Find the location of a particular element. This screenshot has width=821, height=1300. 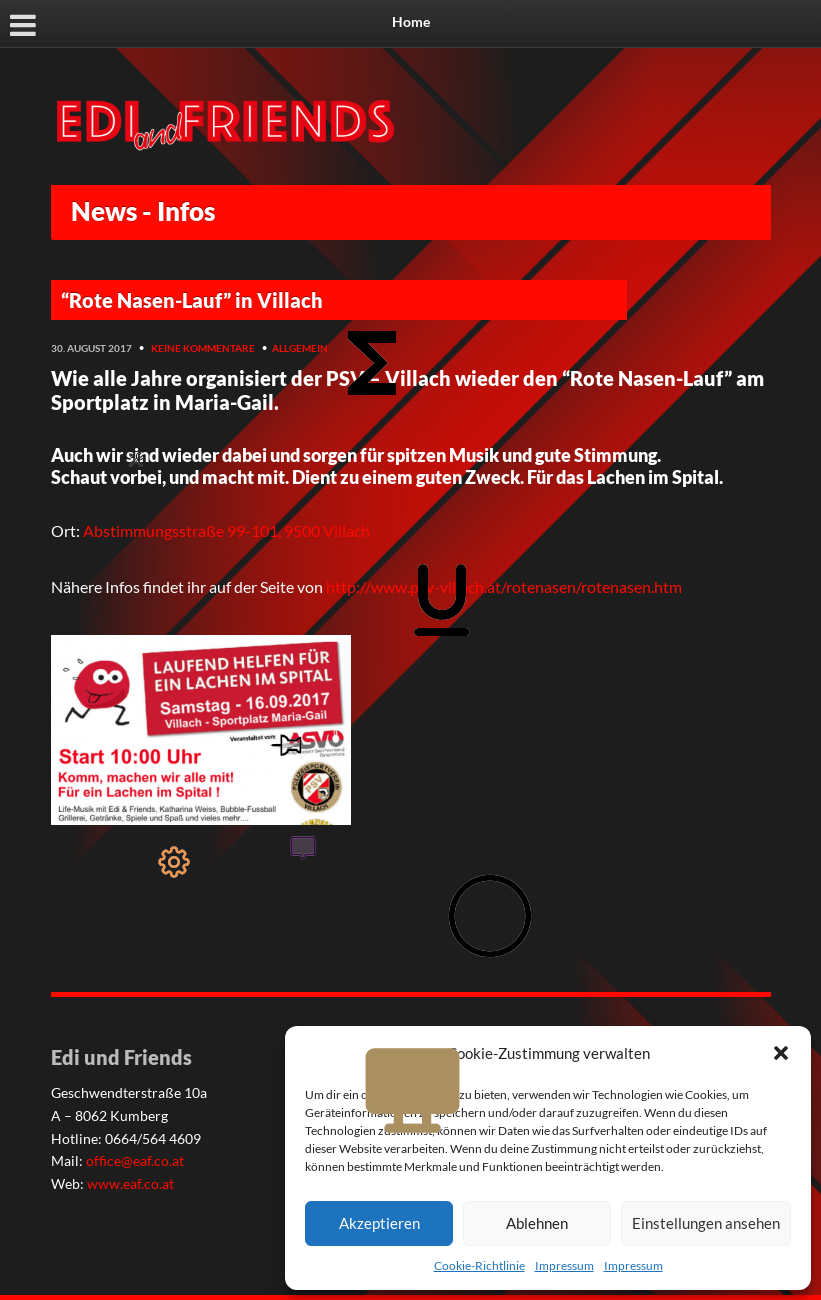

apply underline formatting to selected text is located at coordinates (442, 600).